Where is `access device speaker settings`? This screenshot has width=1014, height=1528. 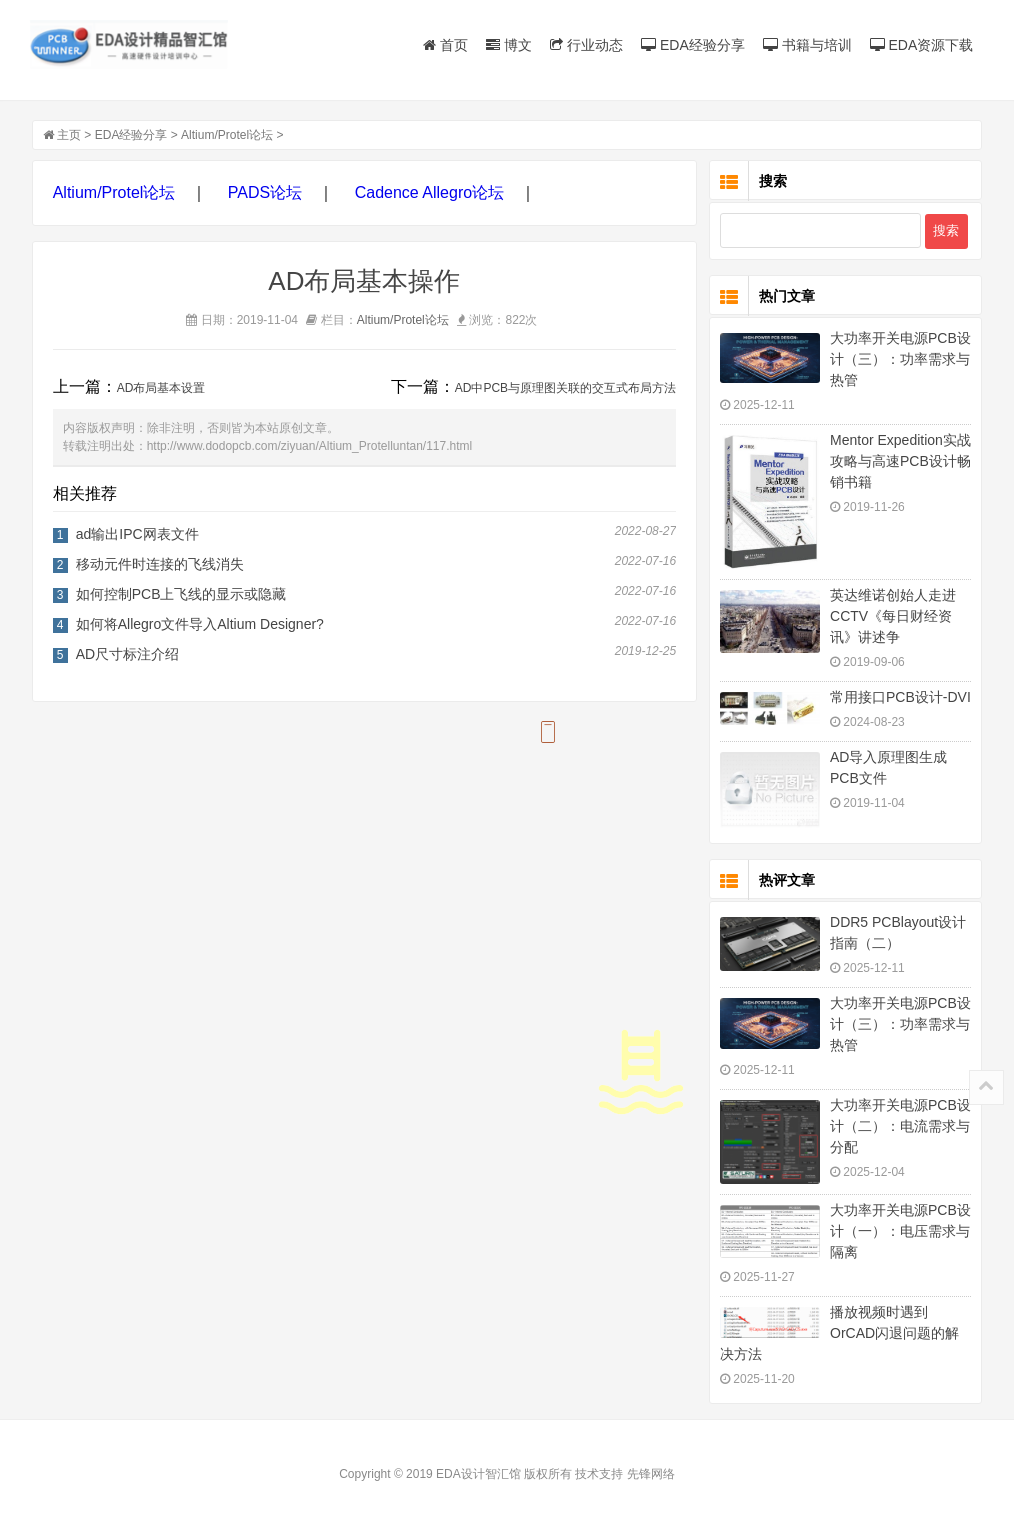 access device speaker settings is located at coordinates (548, 732).